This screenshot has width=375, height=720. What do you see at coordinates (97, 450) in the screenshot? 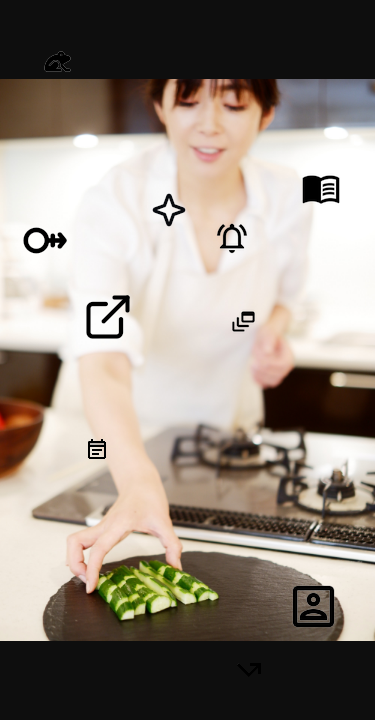
I see `view event details or notes` at bounding box center [97, 450].